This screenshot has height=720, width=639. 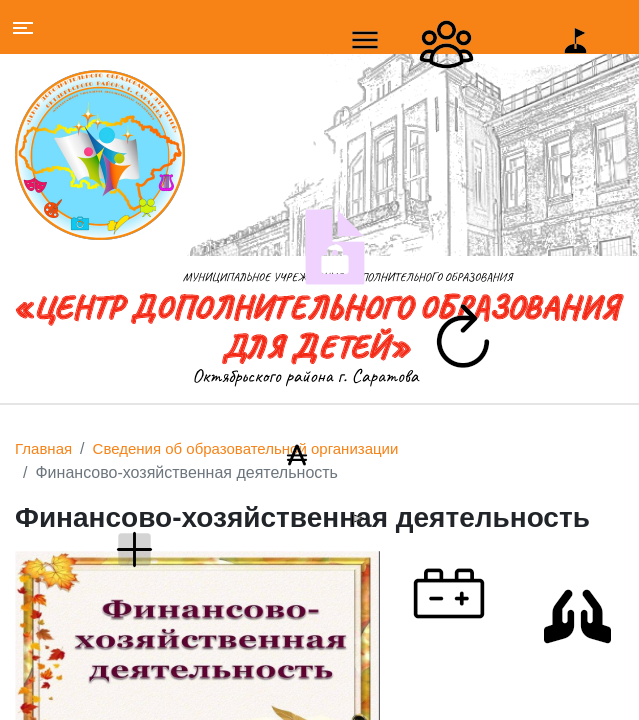 I want to click on refresh the current page or content, so click(x=463, y=336).